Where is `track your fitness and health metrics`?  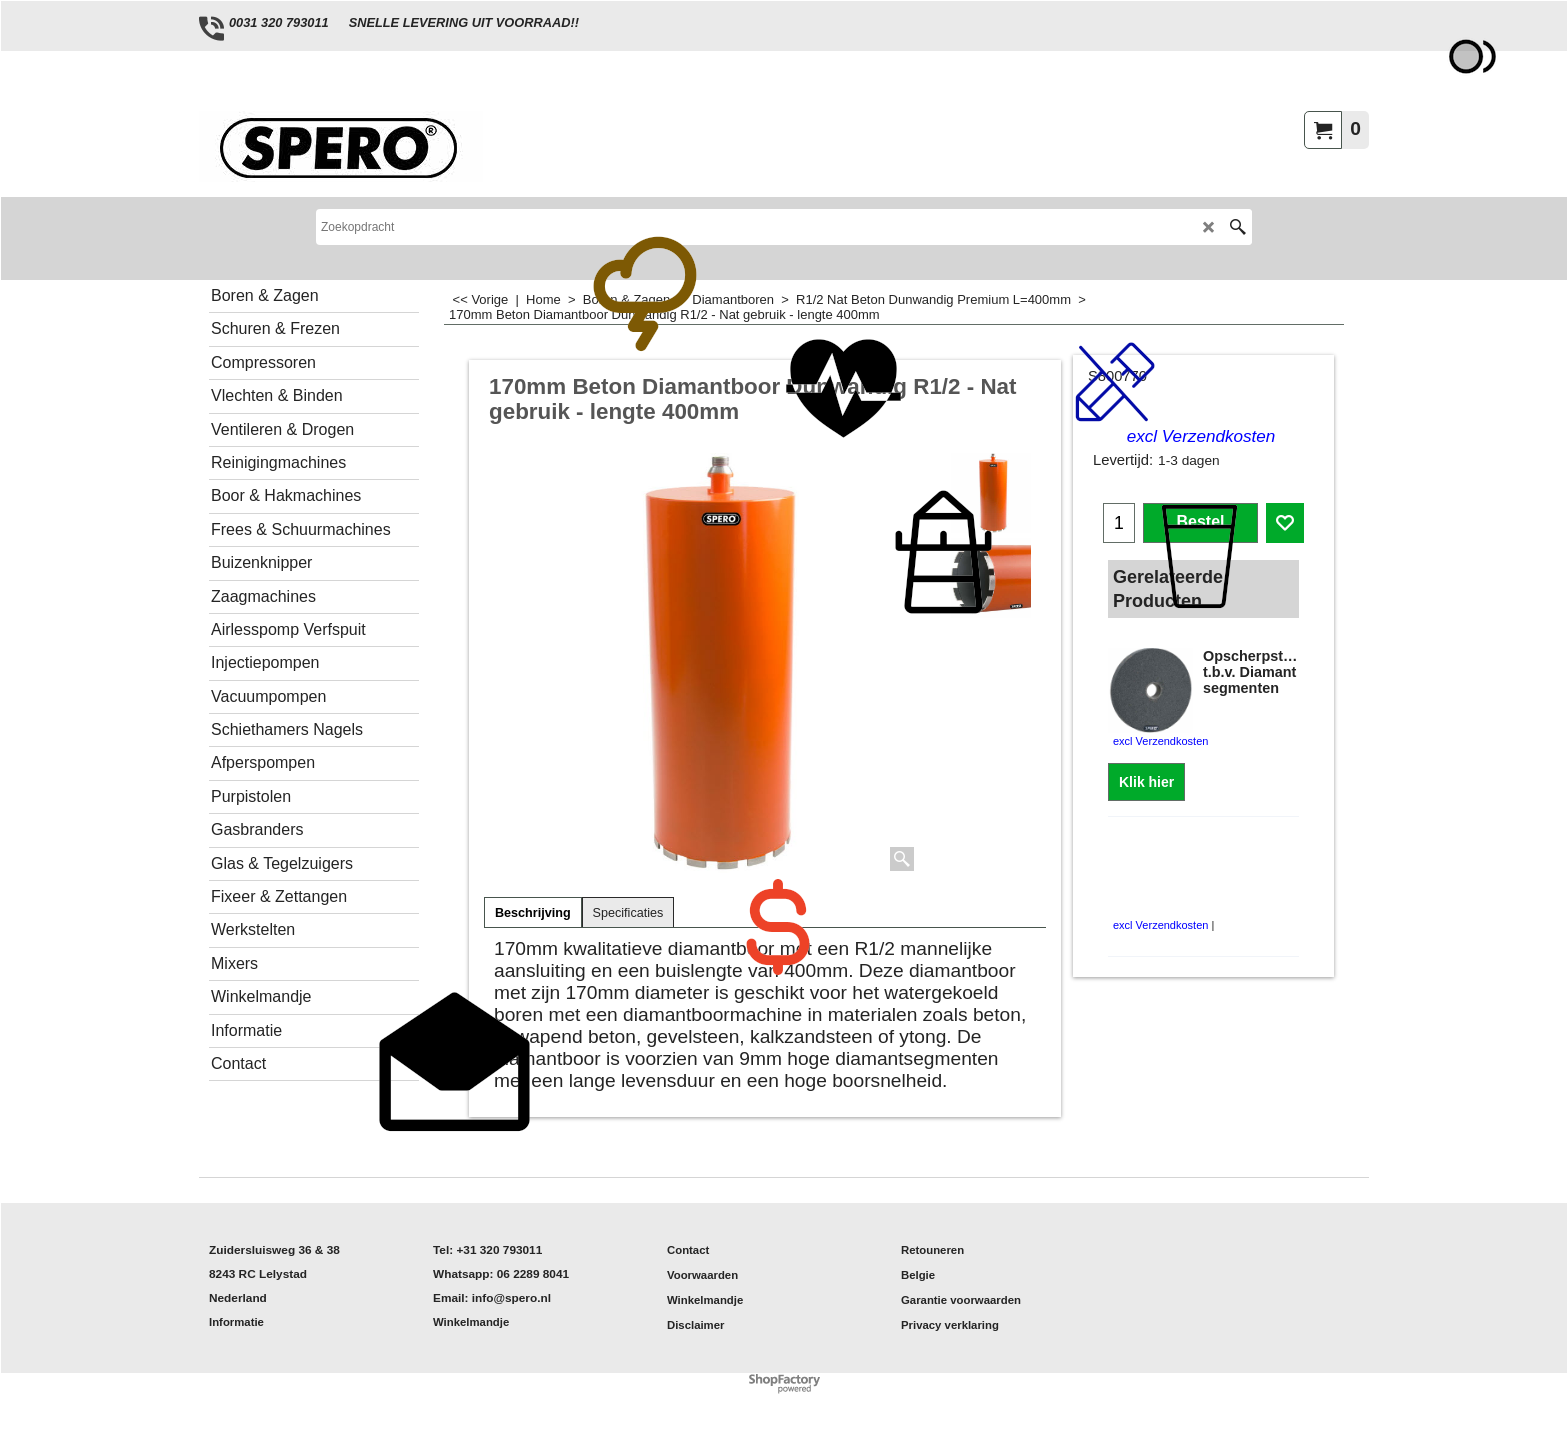
track your fitness and health metrics is located at coordinates (843, 388).